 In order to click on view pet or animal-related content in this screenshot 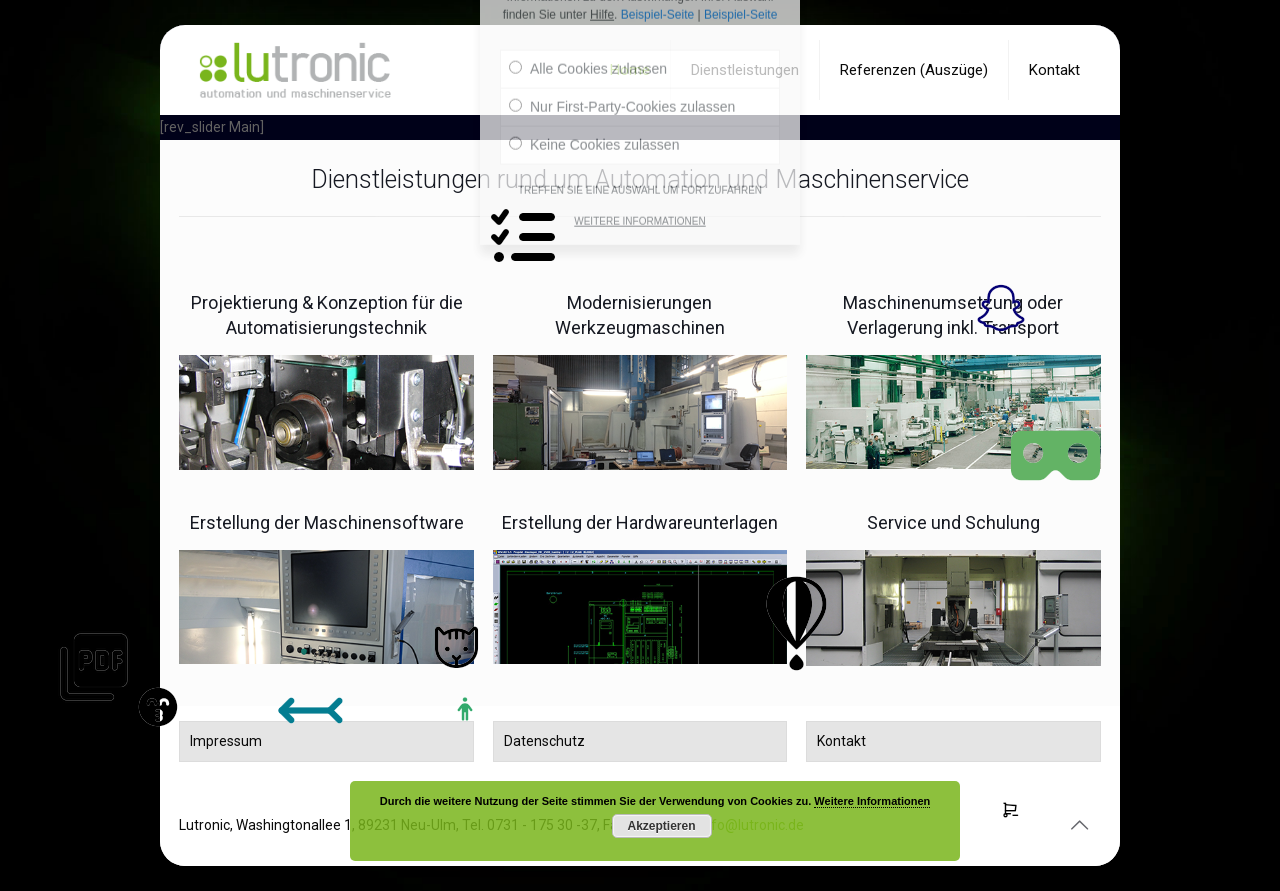, I will do `click(456, 646)`.